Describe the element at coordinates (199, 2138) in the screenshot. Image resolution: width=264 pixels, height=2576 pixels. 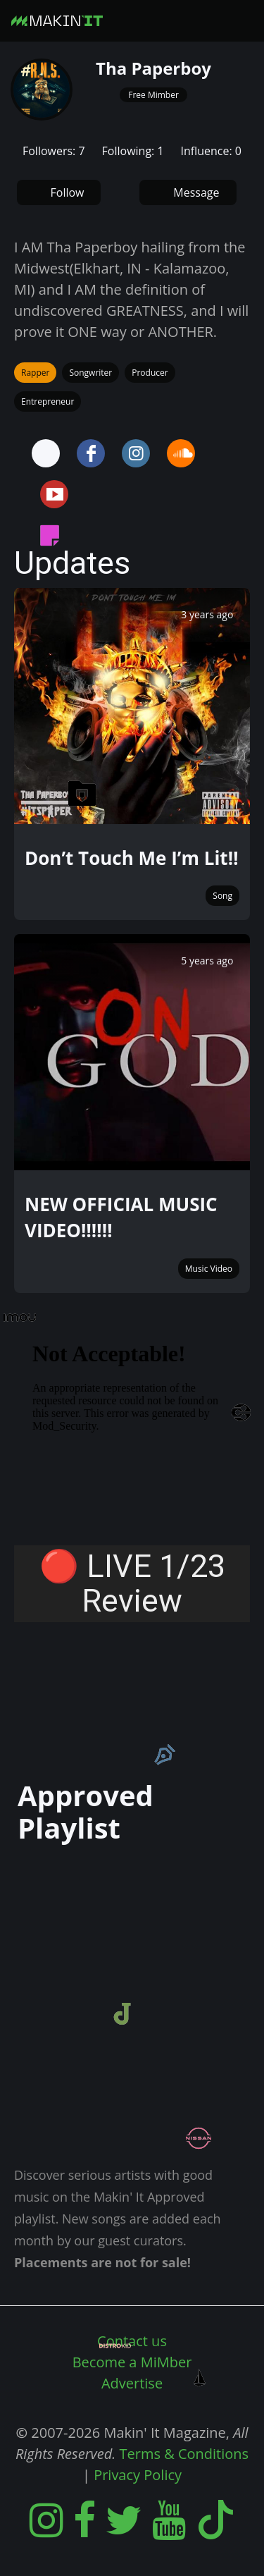
I see `nissan brand logo` at that location.